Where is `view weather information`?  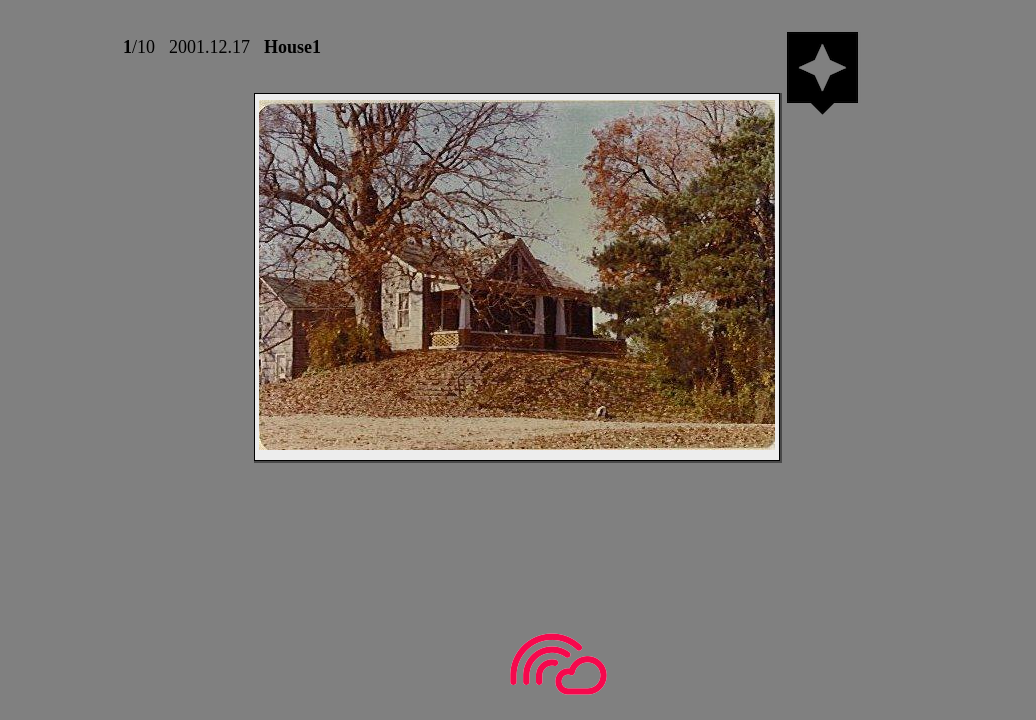 view weather information is located at coordinates (558, 662).